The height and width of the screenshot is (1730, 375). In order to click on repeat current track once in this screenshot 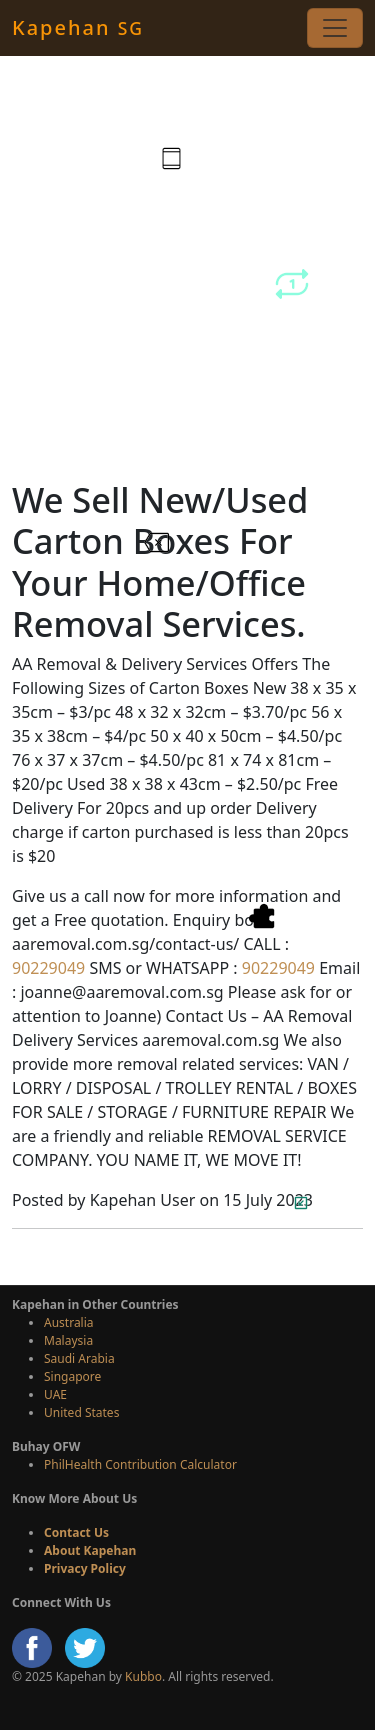, I will do `click(292, 284)`.